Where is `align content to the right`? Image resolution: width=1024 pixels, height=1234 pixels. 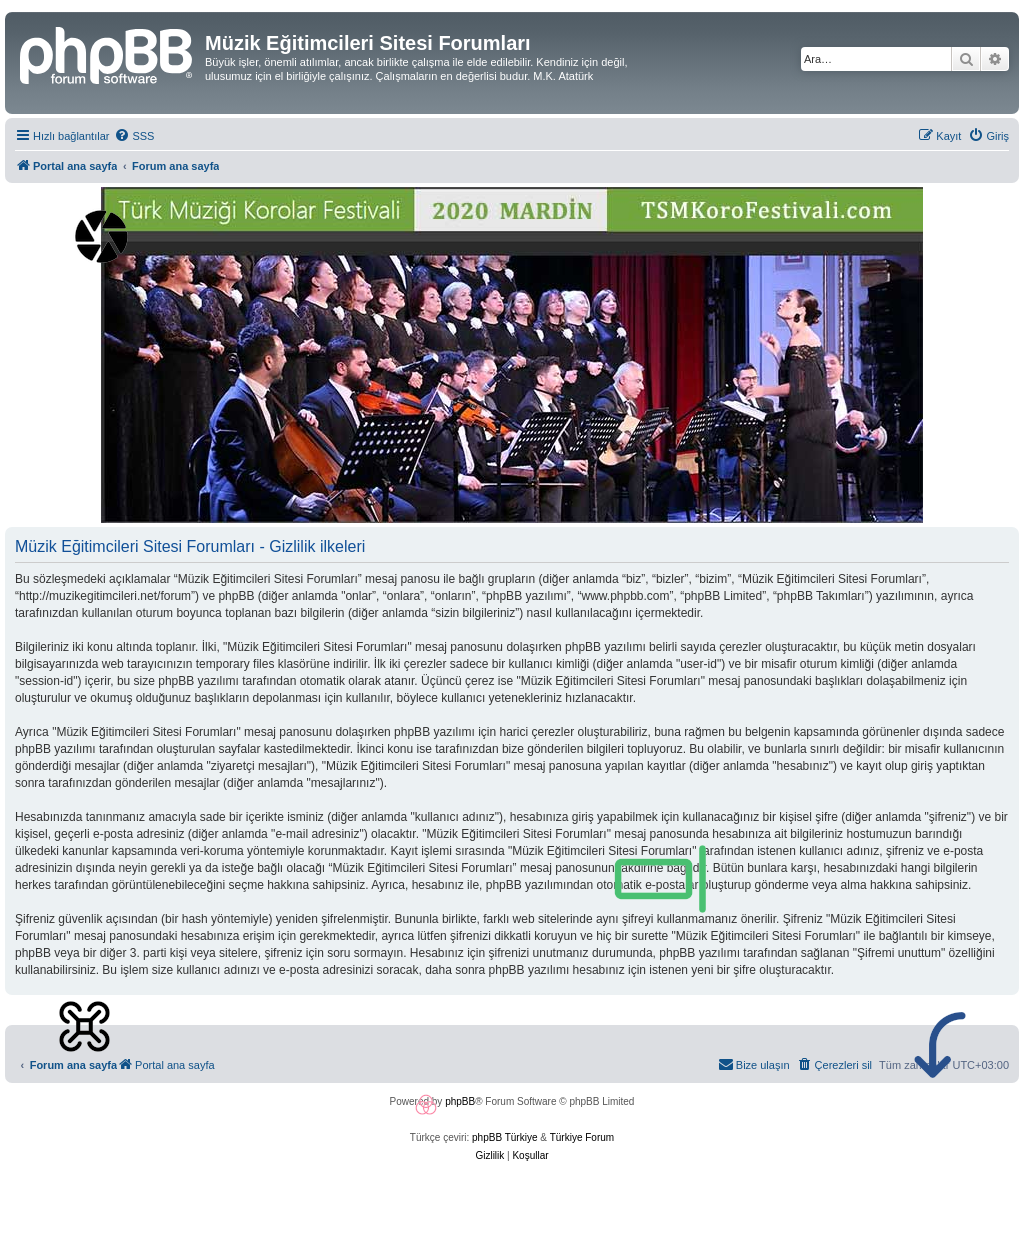
align content to the right is located at coordinates (662, 879).